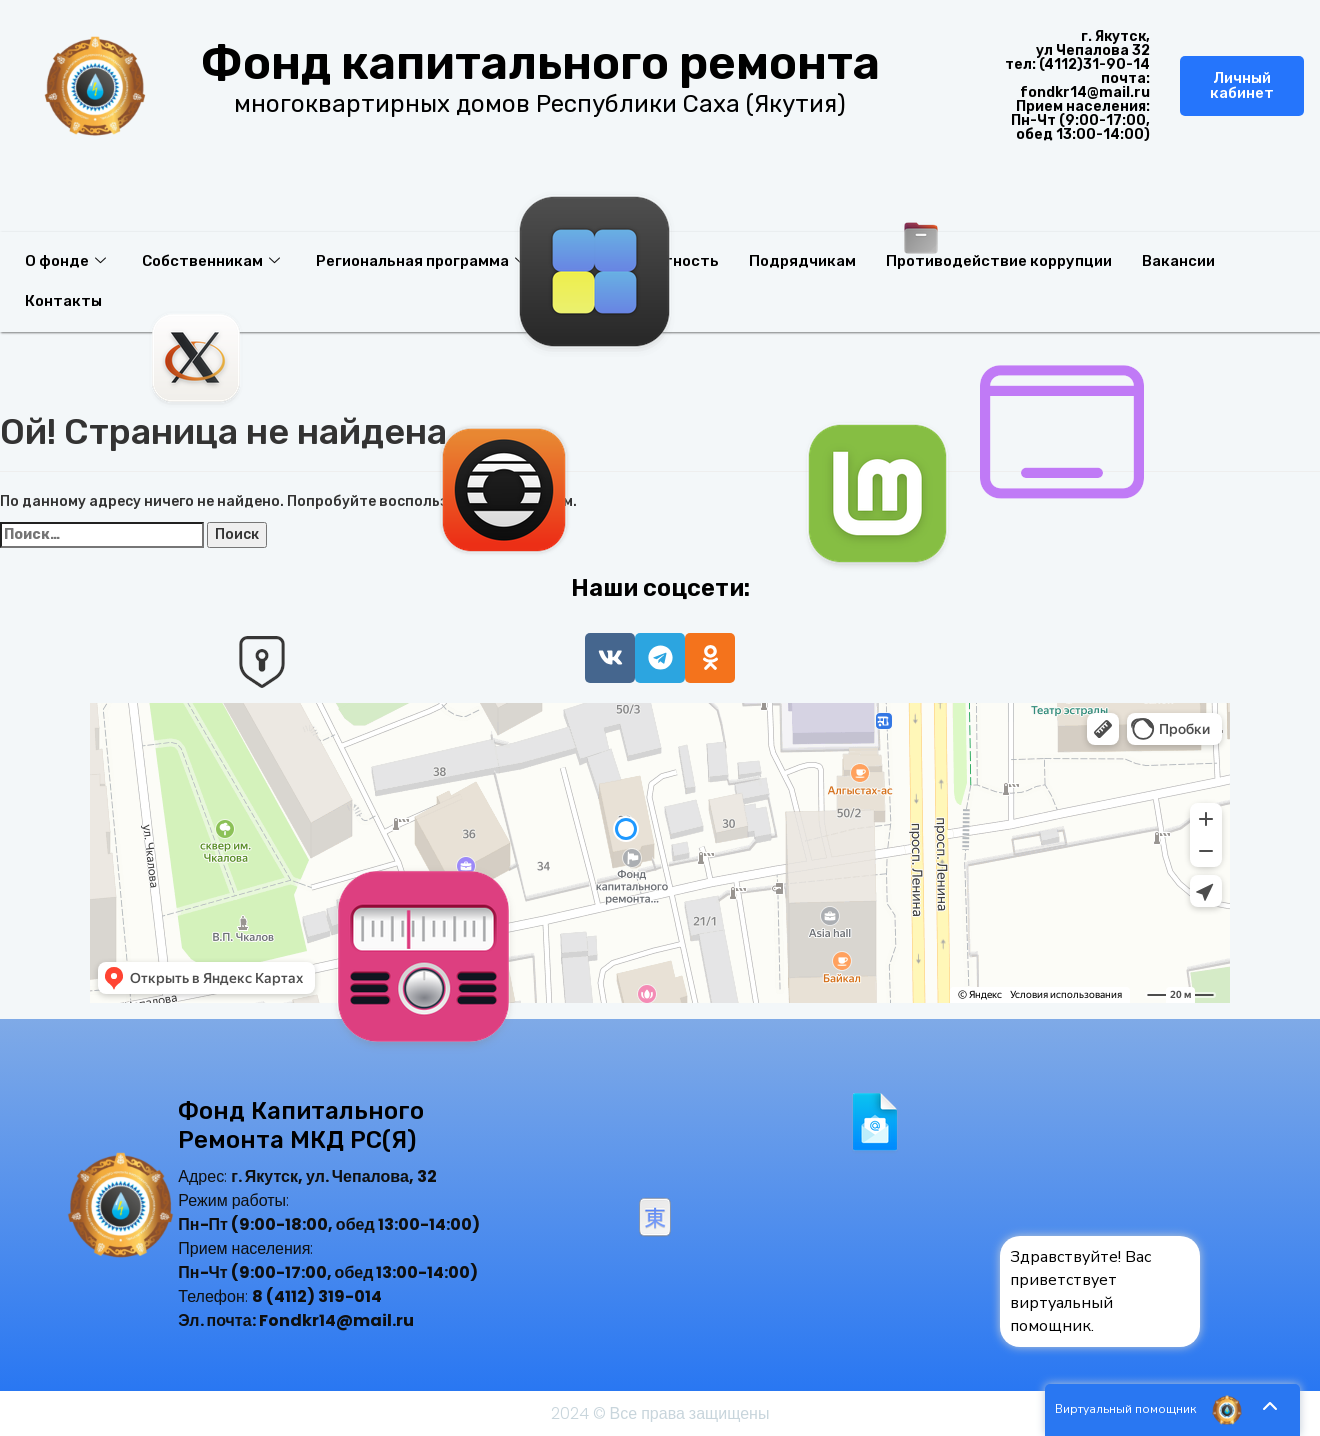 The height and width of the screenshot is (1436, 1320). I want to click on launch the GNOME Mahjongg game, so click(655, 1217).